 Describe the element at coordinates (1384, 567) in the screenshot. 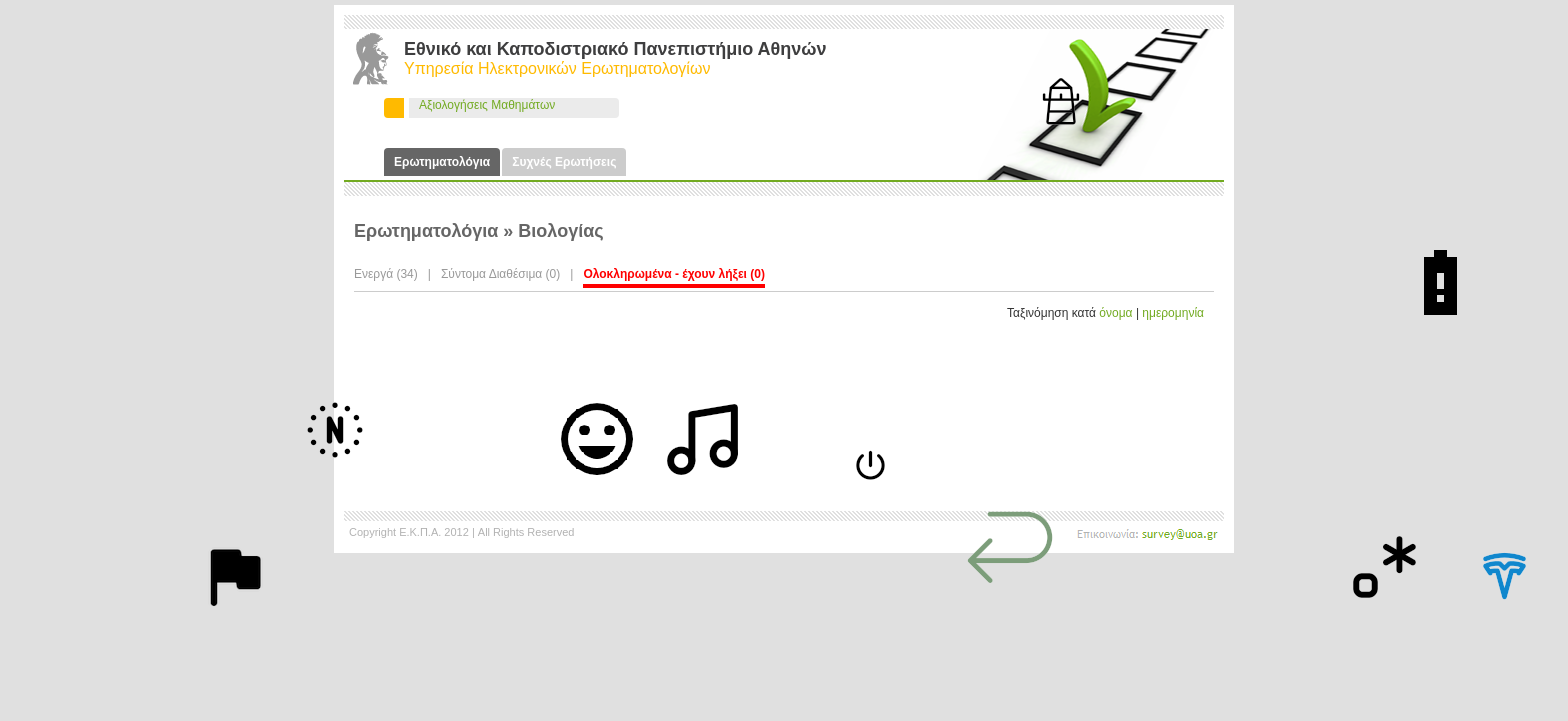

I see `access regular expression search options` at that location.